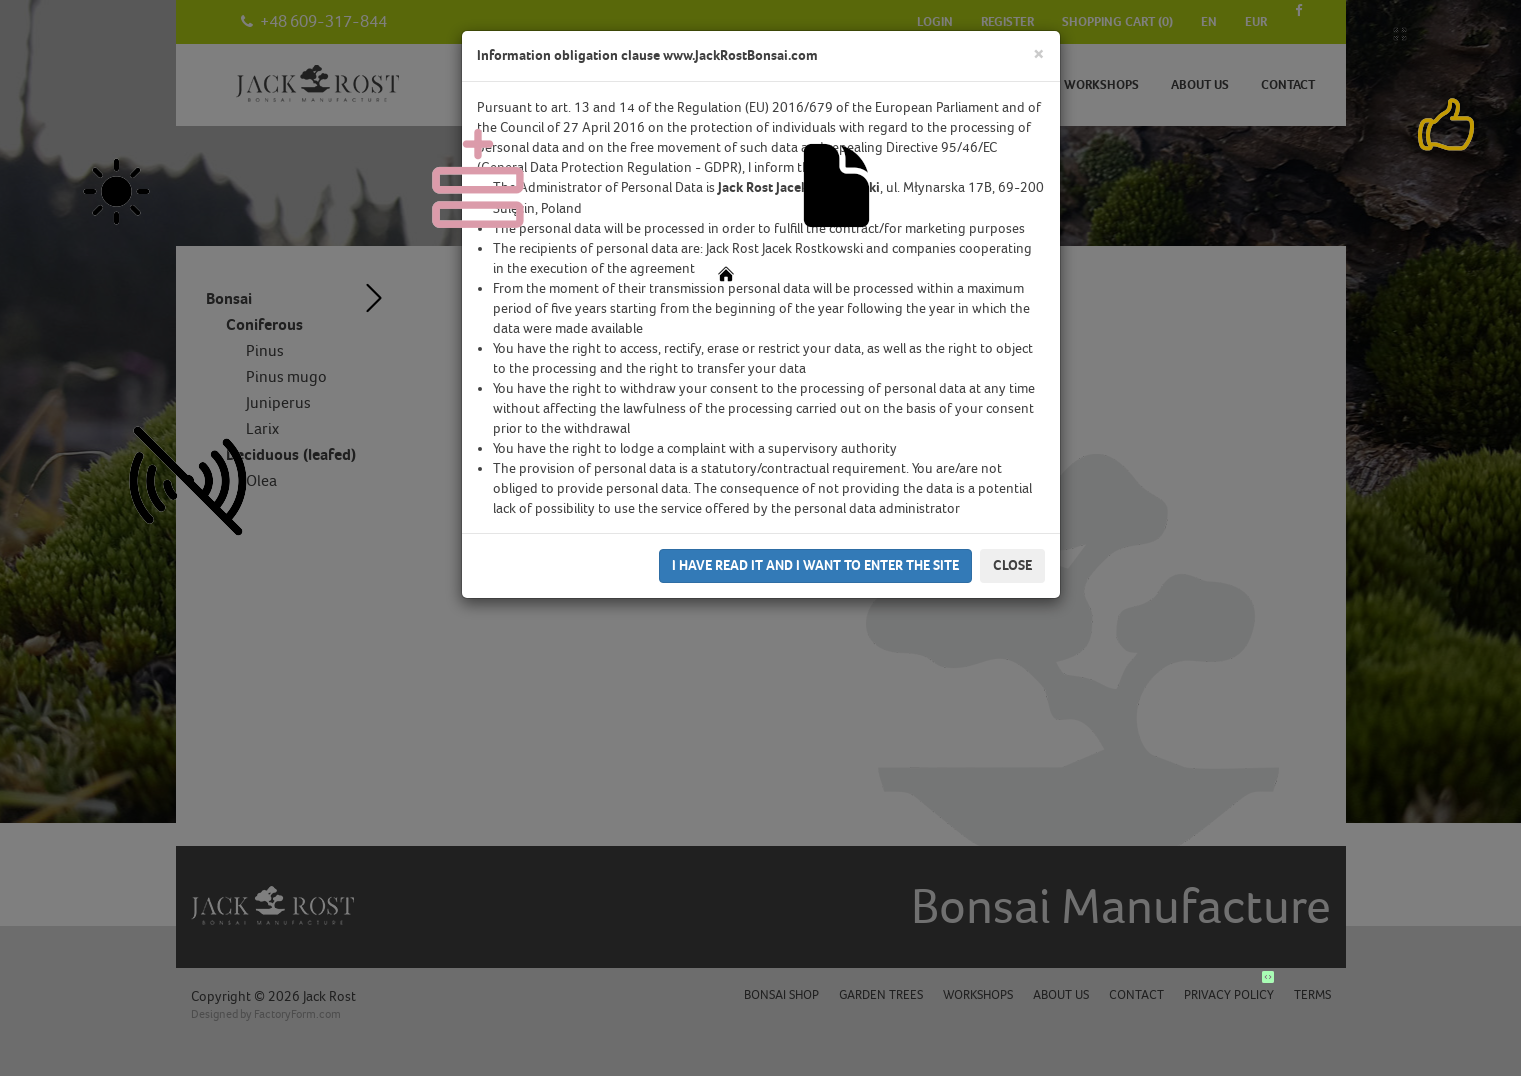  What do you see at coordinates (1446, 127) in the screenshot?
I see `like or upvote content` at bounding box center [1446, 127].